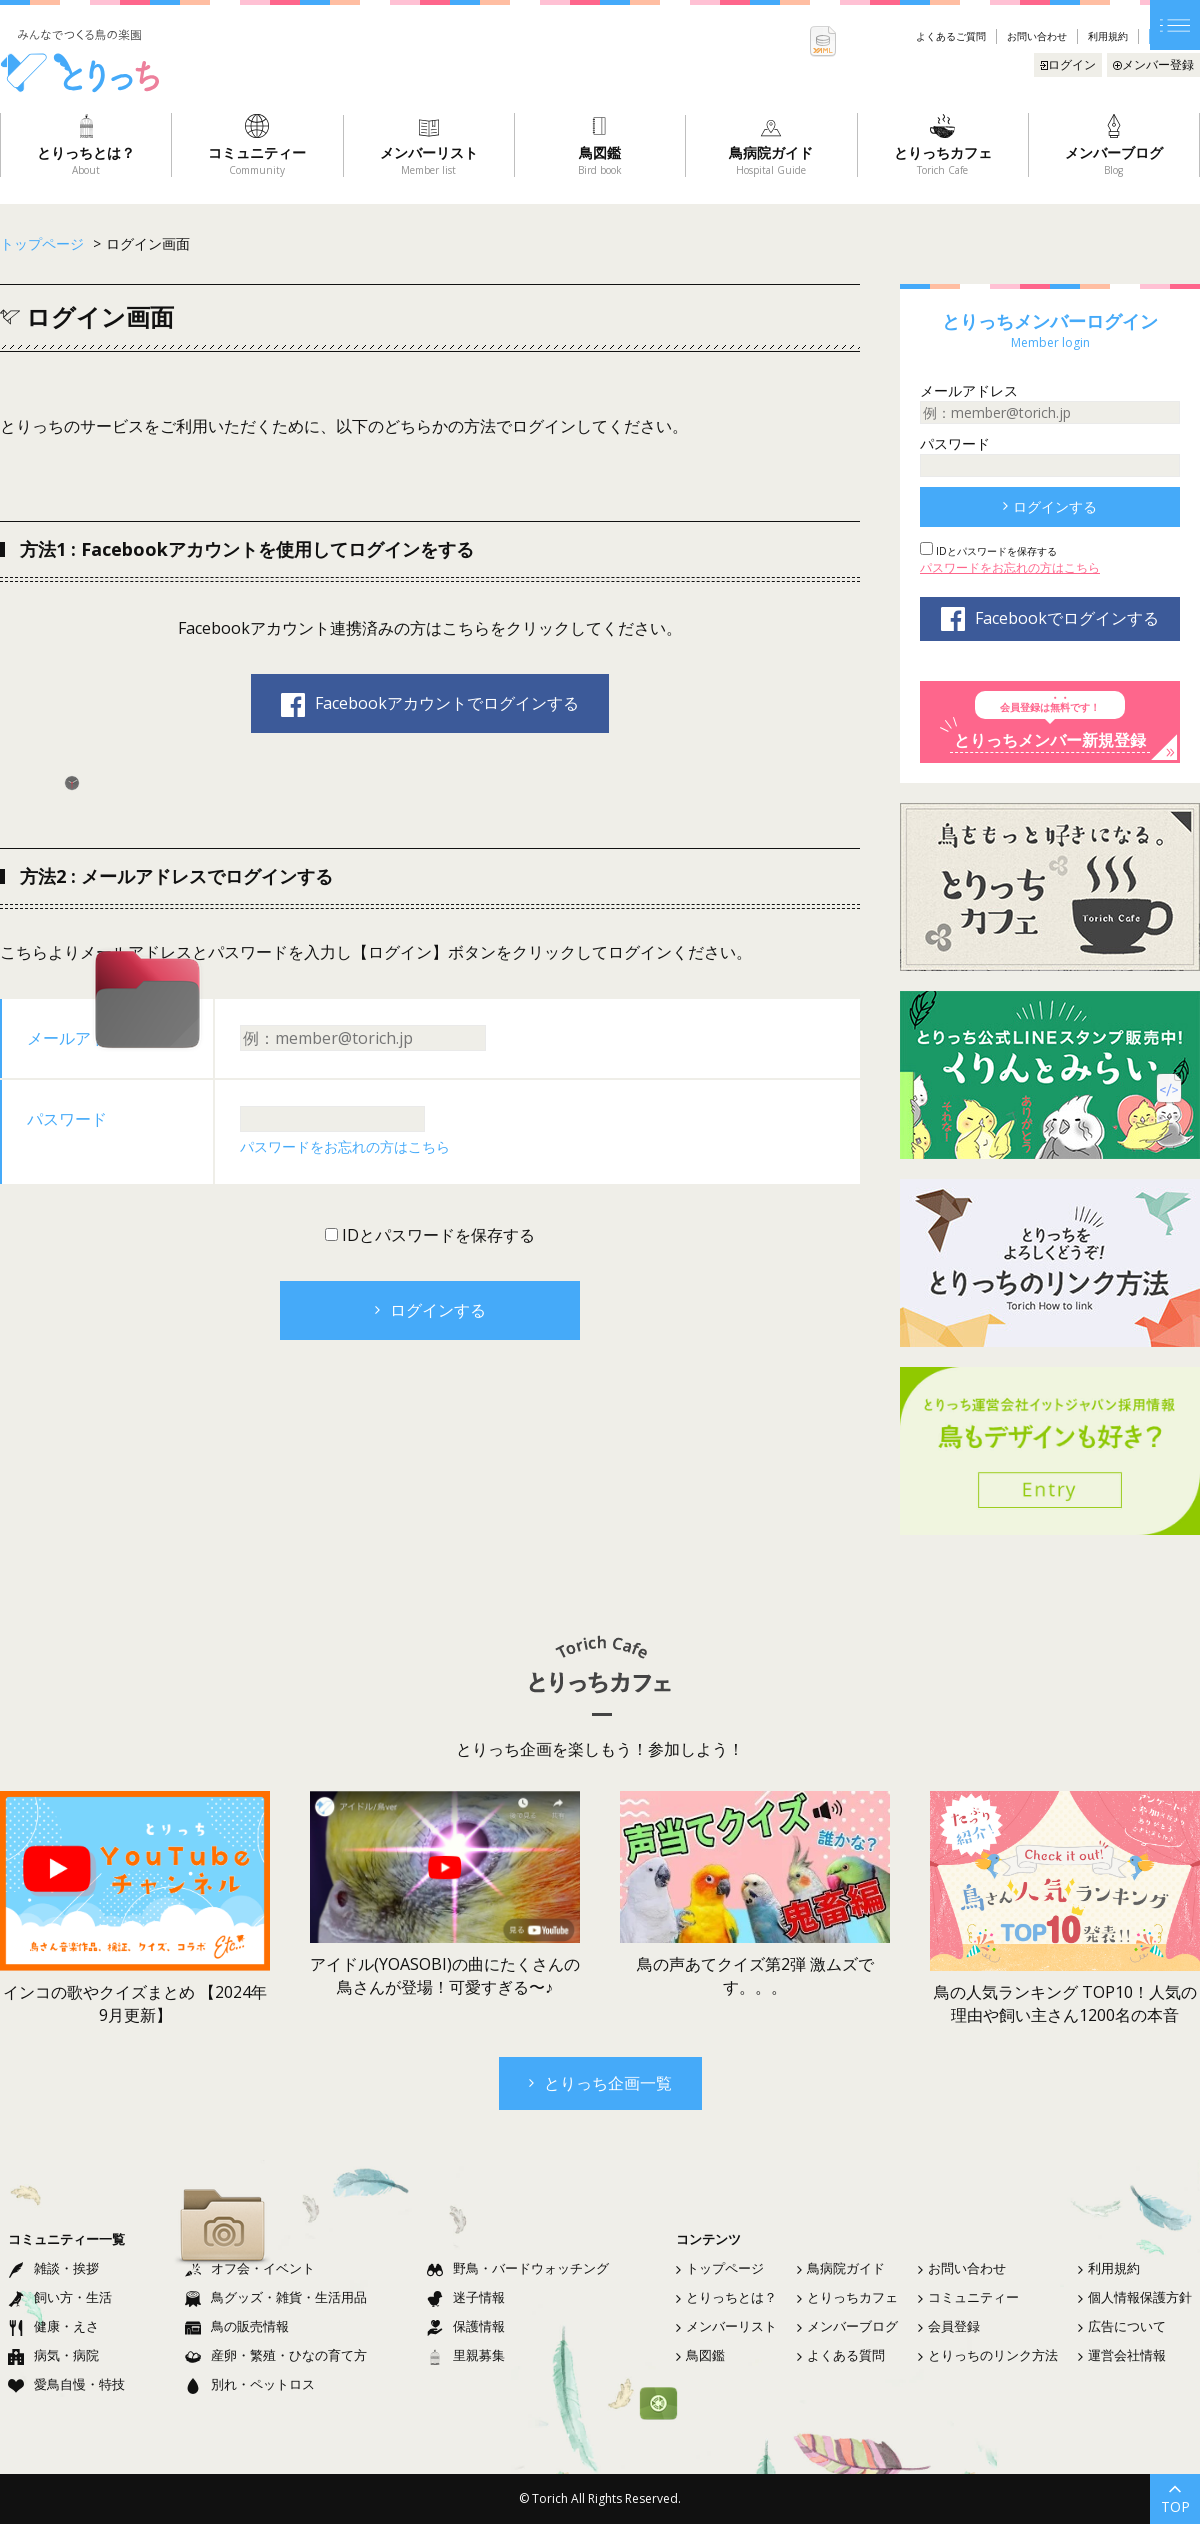 This screenshot has height=2524, width=1200. I want to click on open your pictures folder, so click(222, 2229).